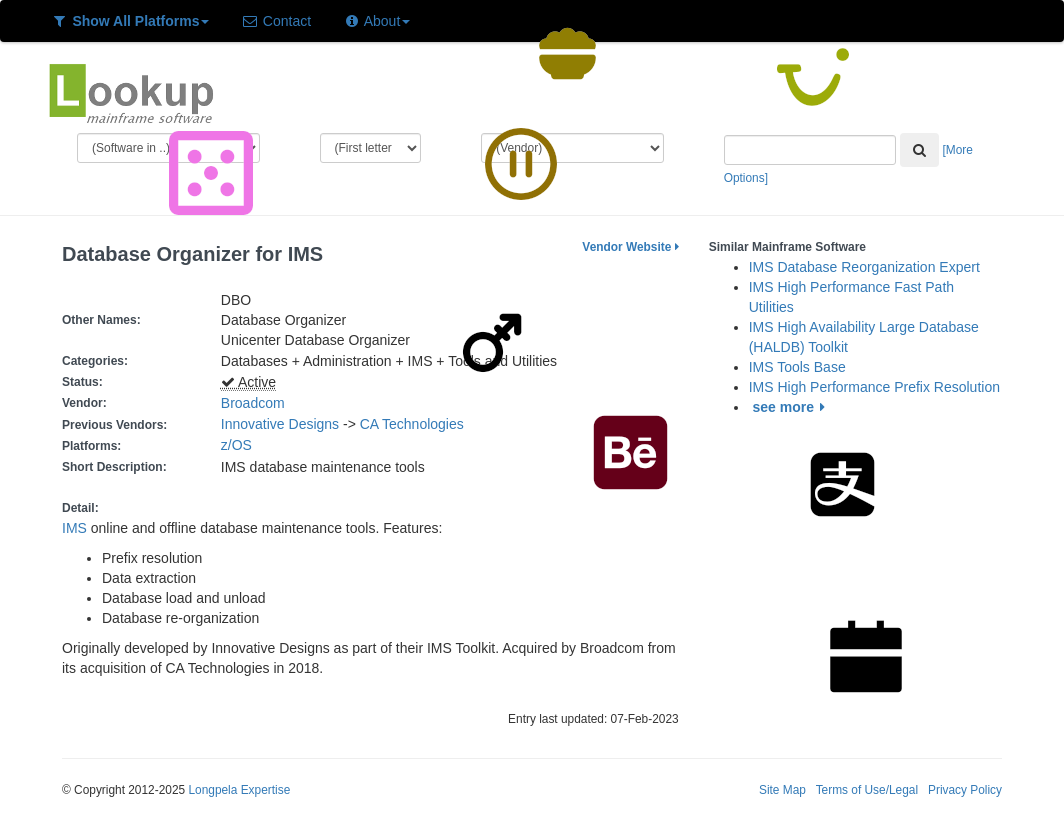 Image resolution: width=1064 pixels, height=839 pixels. I want to click on pause media playback, so click(521, 164).